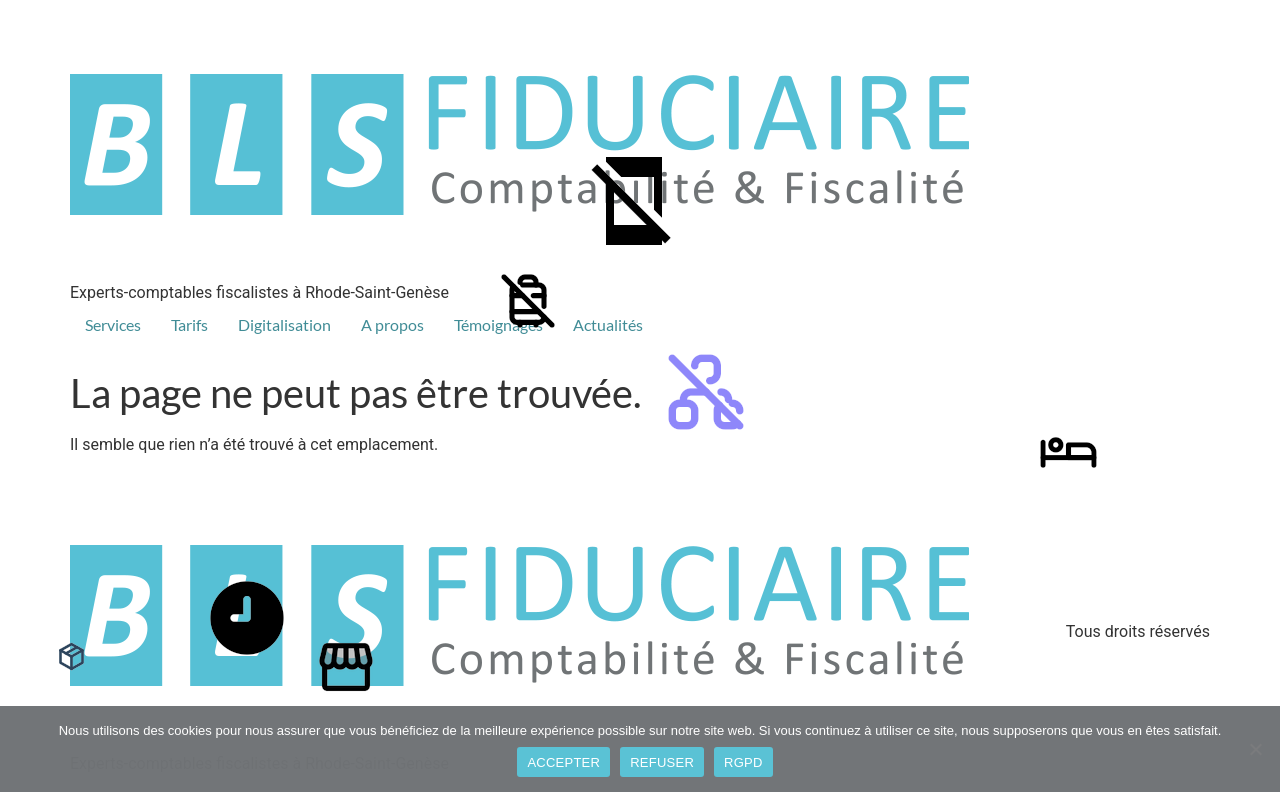 The width and height of the screenshot is (1280, 792). Describe the element at coordinates (1068, 452) in the screenshot. I see `view accommodation or hotel options` at that location.